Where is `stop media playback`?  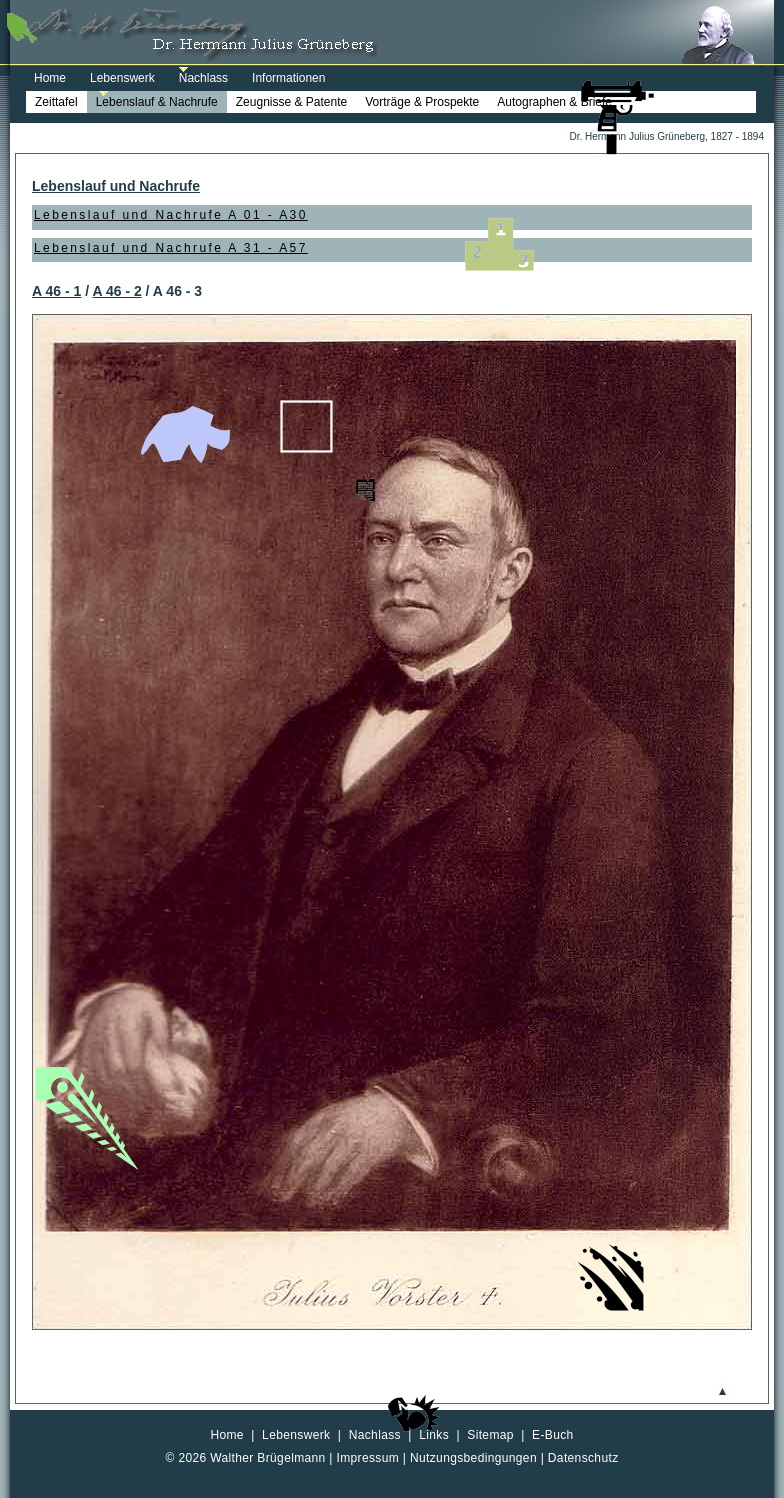
stop media playback is located at coordinates (306, 426).